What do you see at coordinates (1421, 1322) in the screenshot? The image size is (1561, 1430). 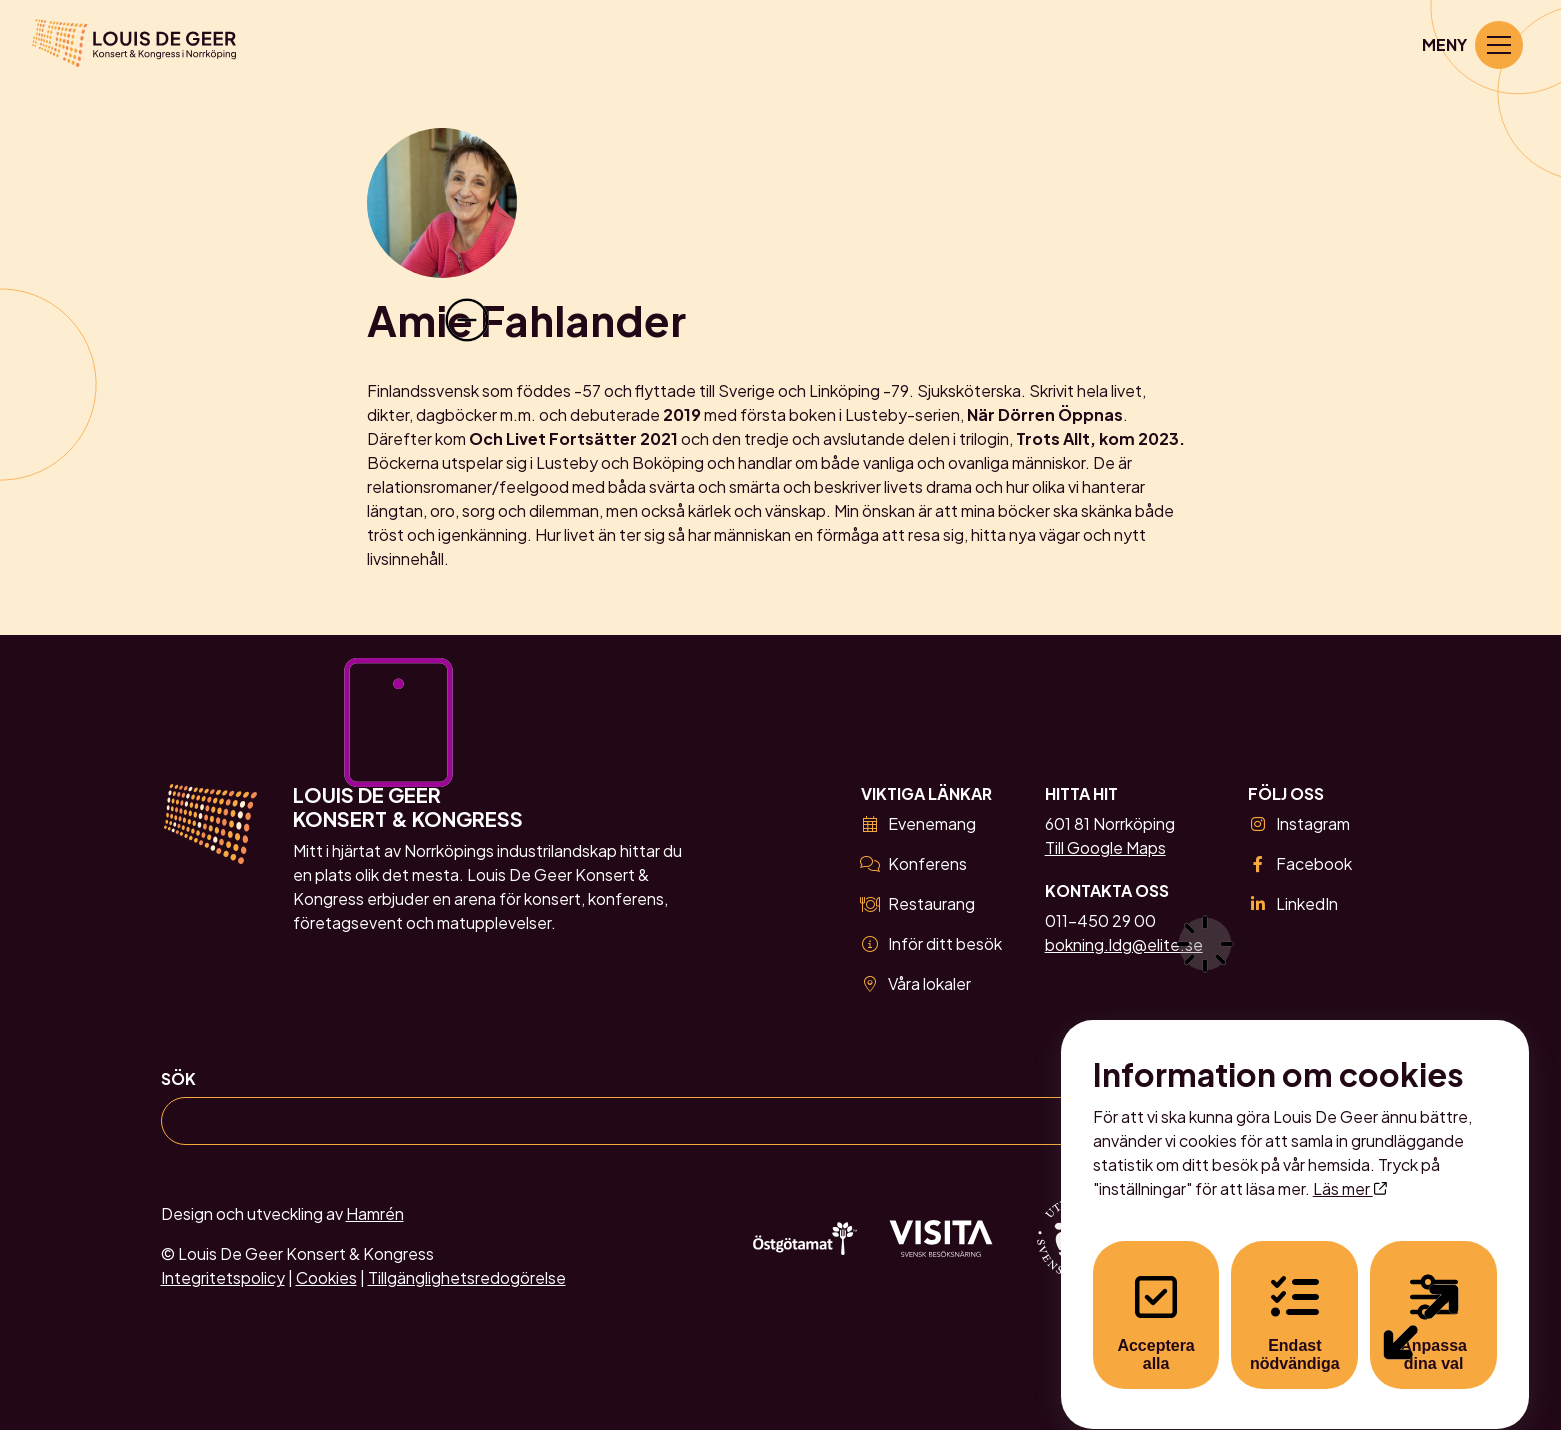 I see `expand to full screen` at bounding box center [1421, 1322].